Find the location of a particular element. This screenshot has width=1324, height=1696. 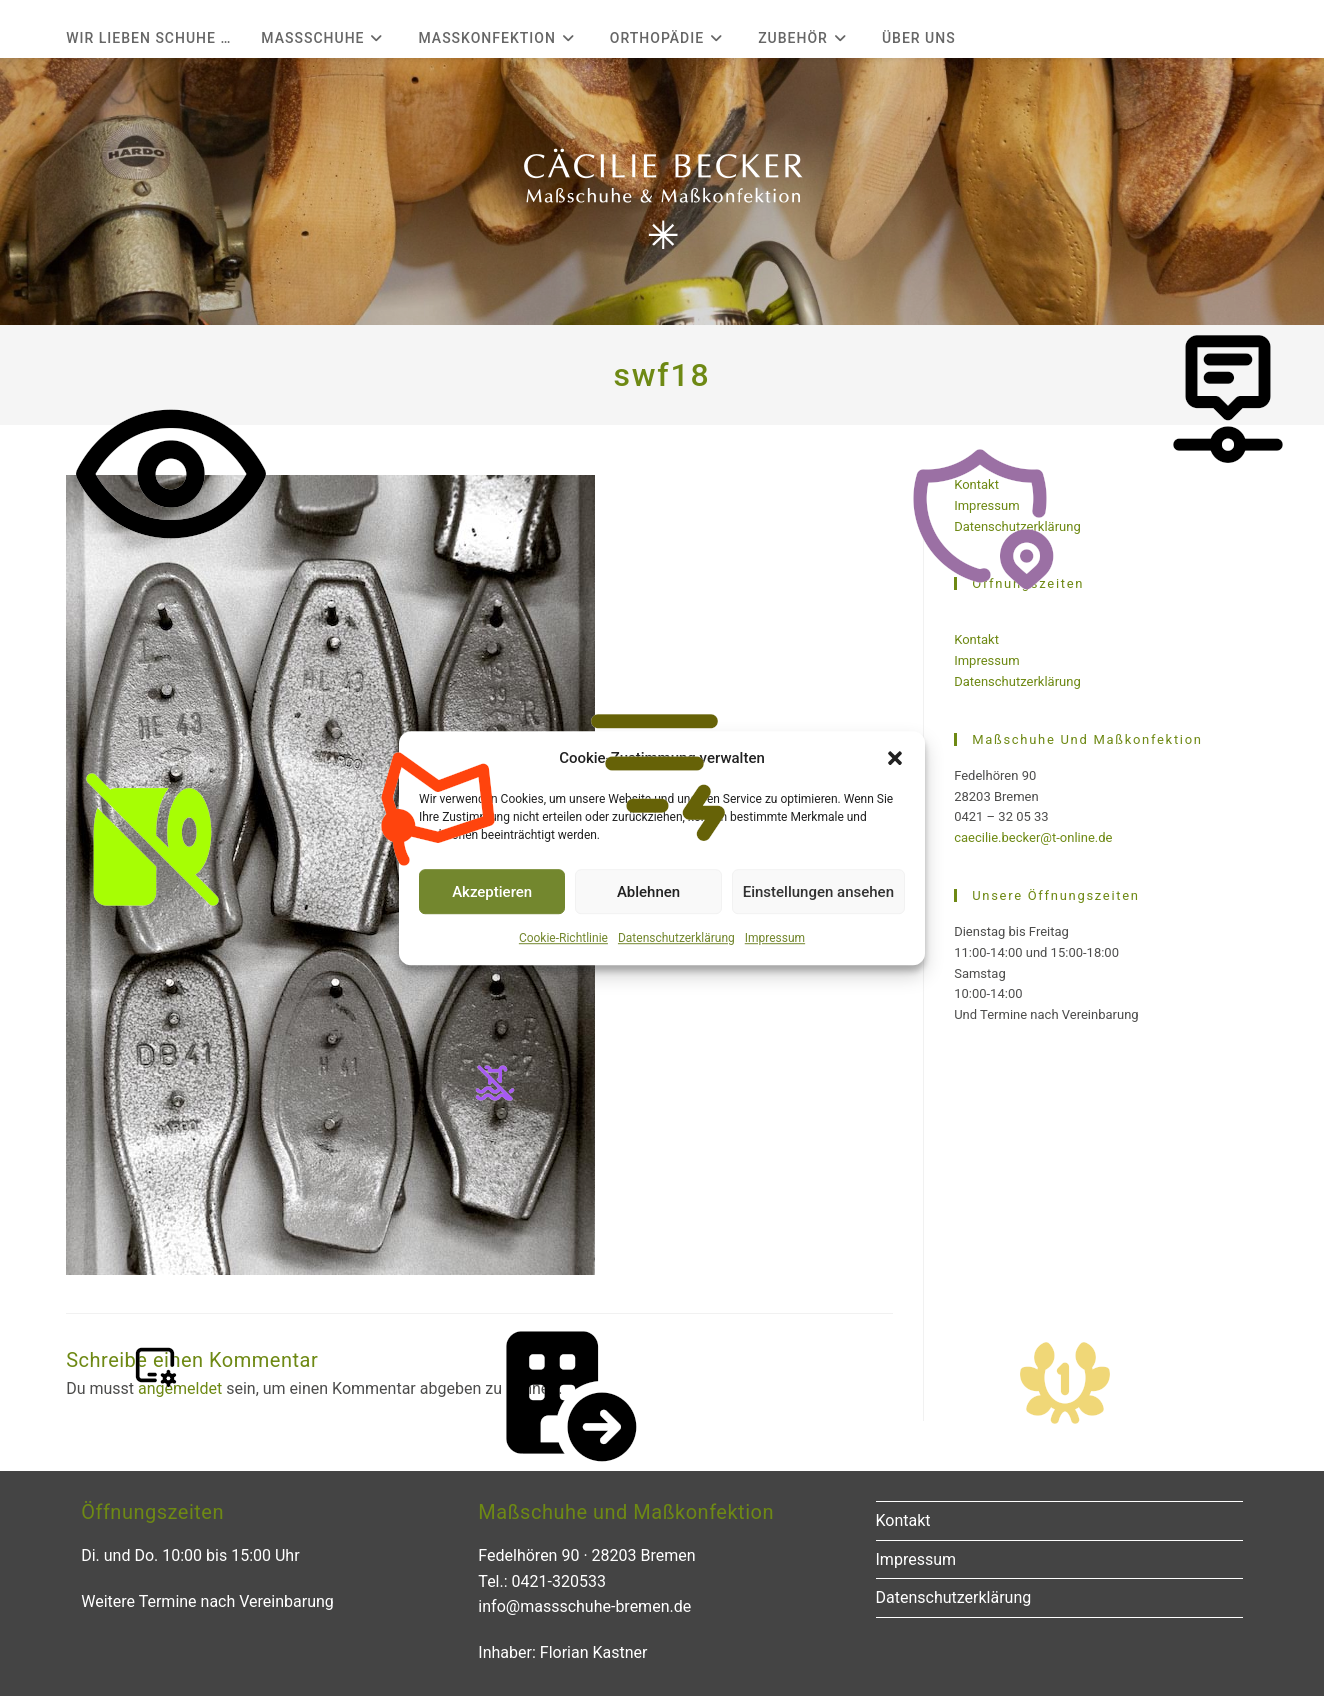

indicates toilet paper is out of stock or unavailable is located at coordinates (152, 839).